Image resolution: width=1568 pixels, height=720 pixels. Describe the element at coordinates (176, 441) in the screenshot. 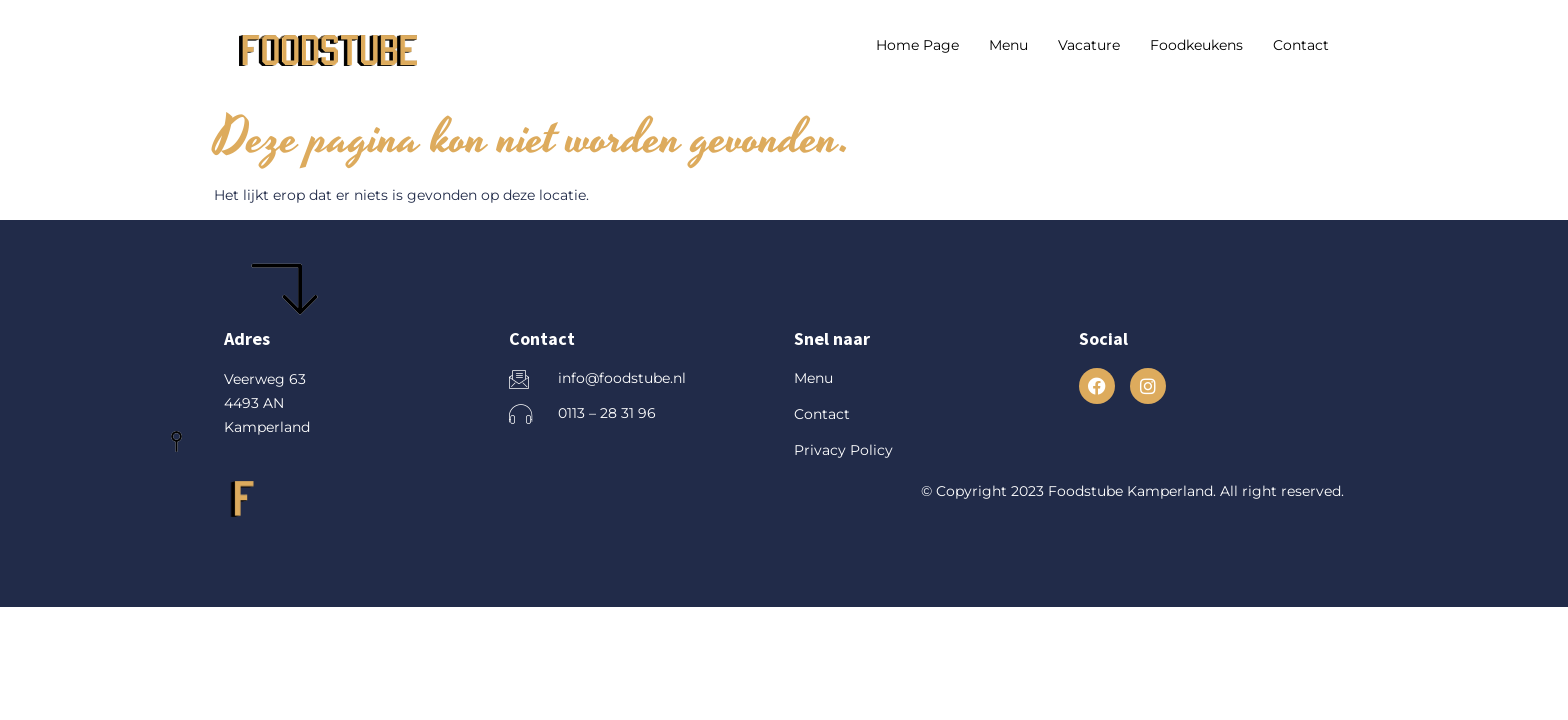

I see `mark a location on the map` at that location.